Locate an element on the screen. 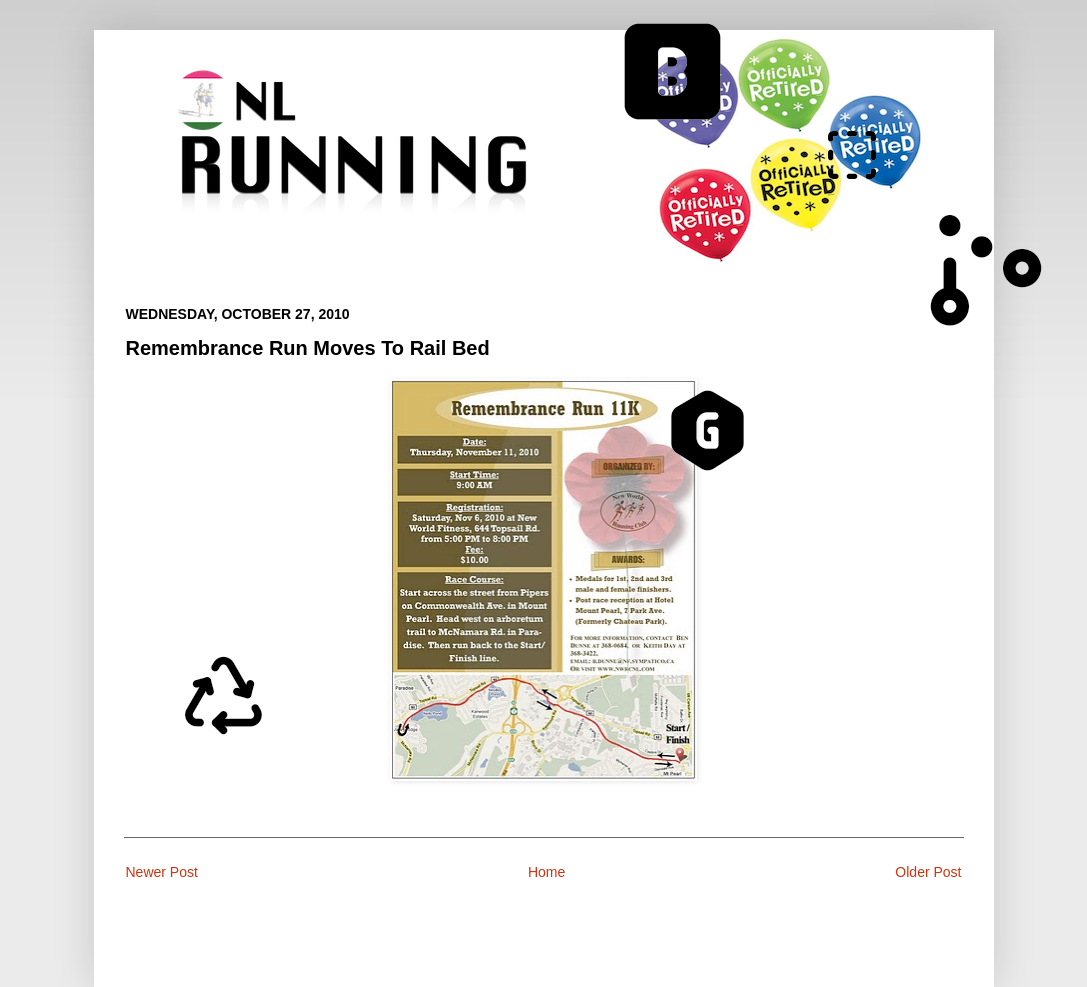 The height and width of the screenshot is (987, 1087). apply bold formatting to text is located at coordinates (672, 71).